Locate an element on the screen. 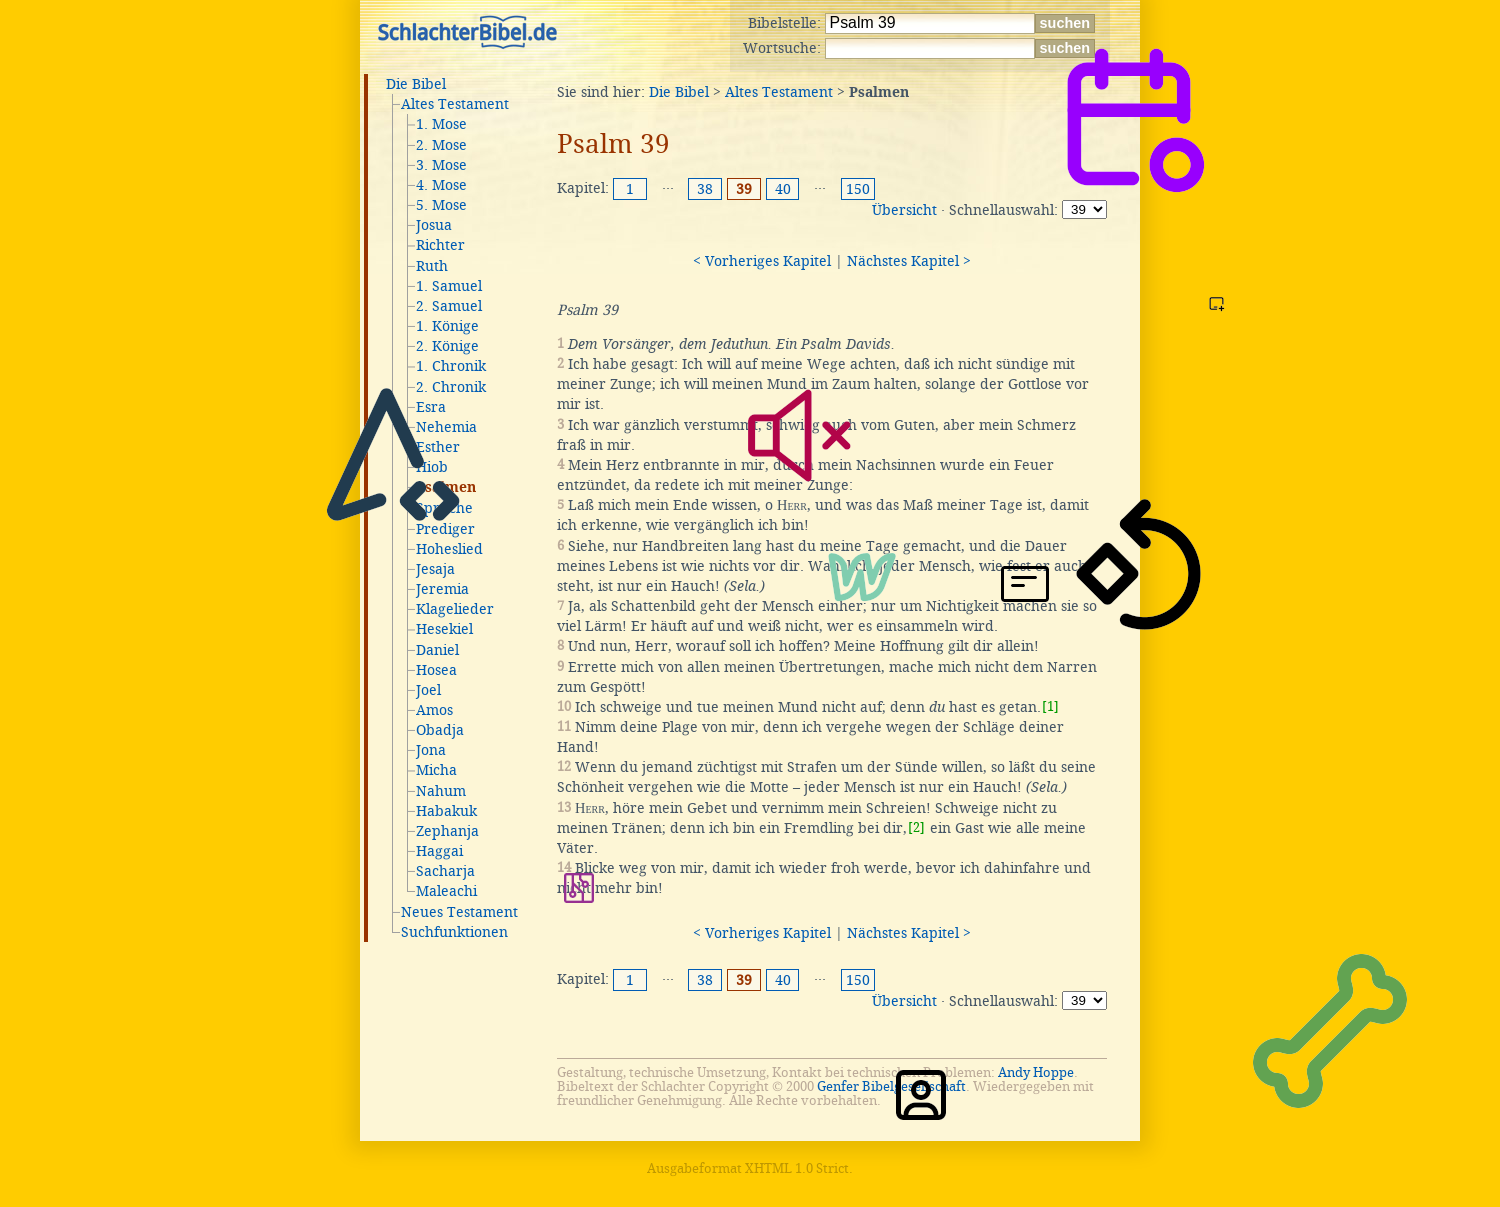  calendar event with notification or reminder is located at coordinates (1129, 117).